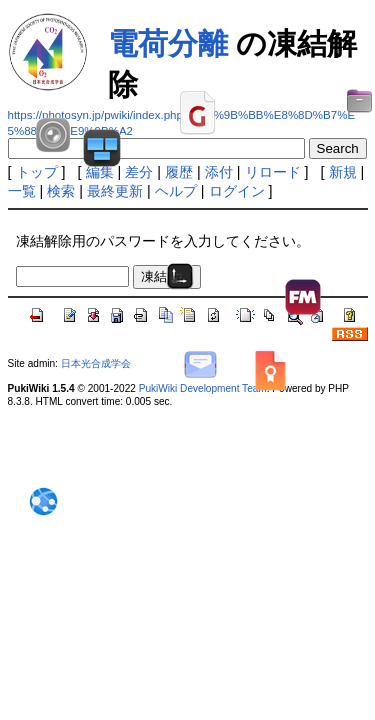 The image size is (375, 720). I want to click on open multitasking view, so click(102, 148).